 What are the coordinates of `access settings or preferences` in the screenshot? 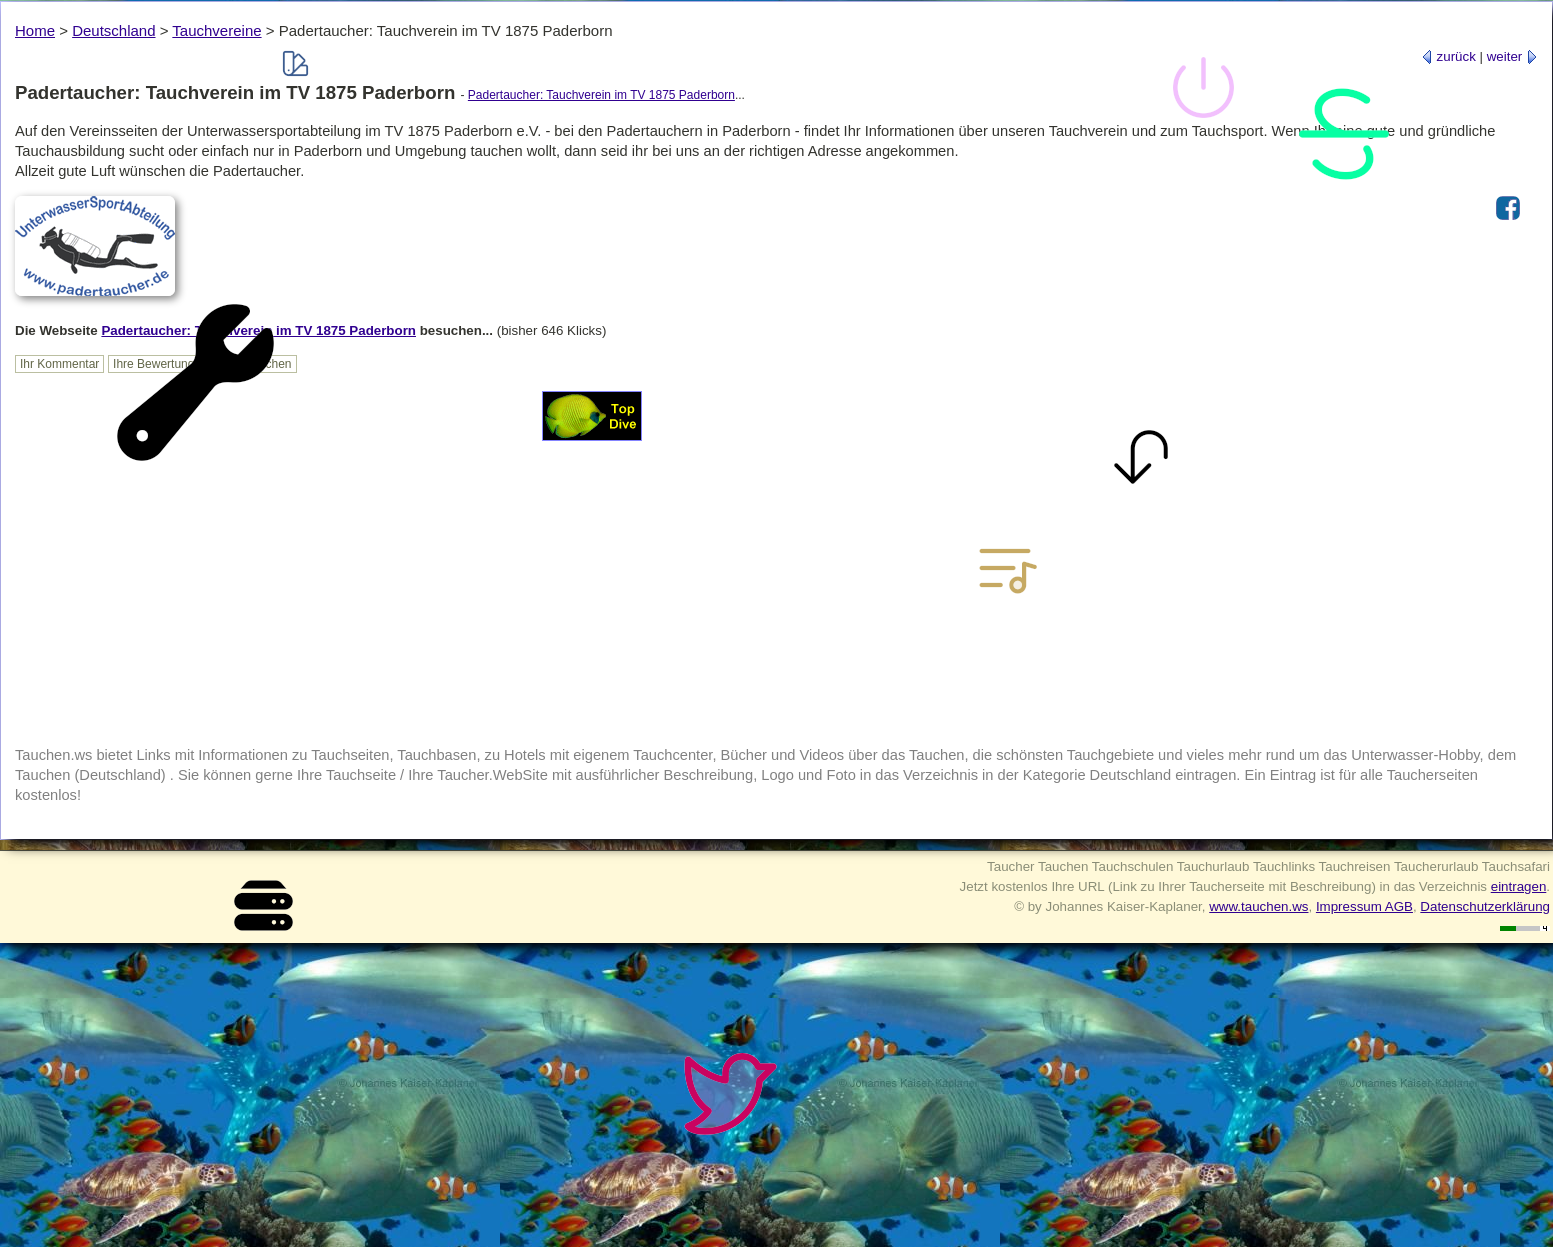 It's located at (195, 382).